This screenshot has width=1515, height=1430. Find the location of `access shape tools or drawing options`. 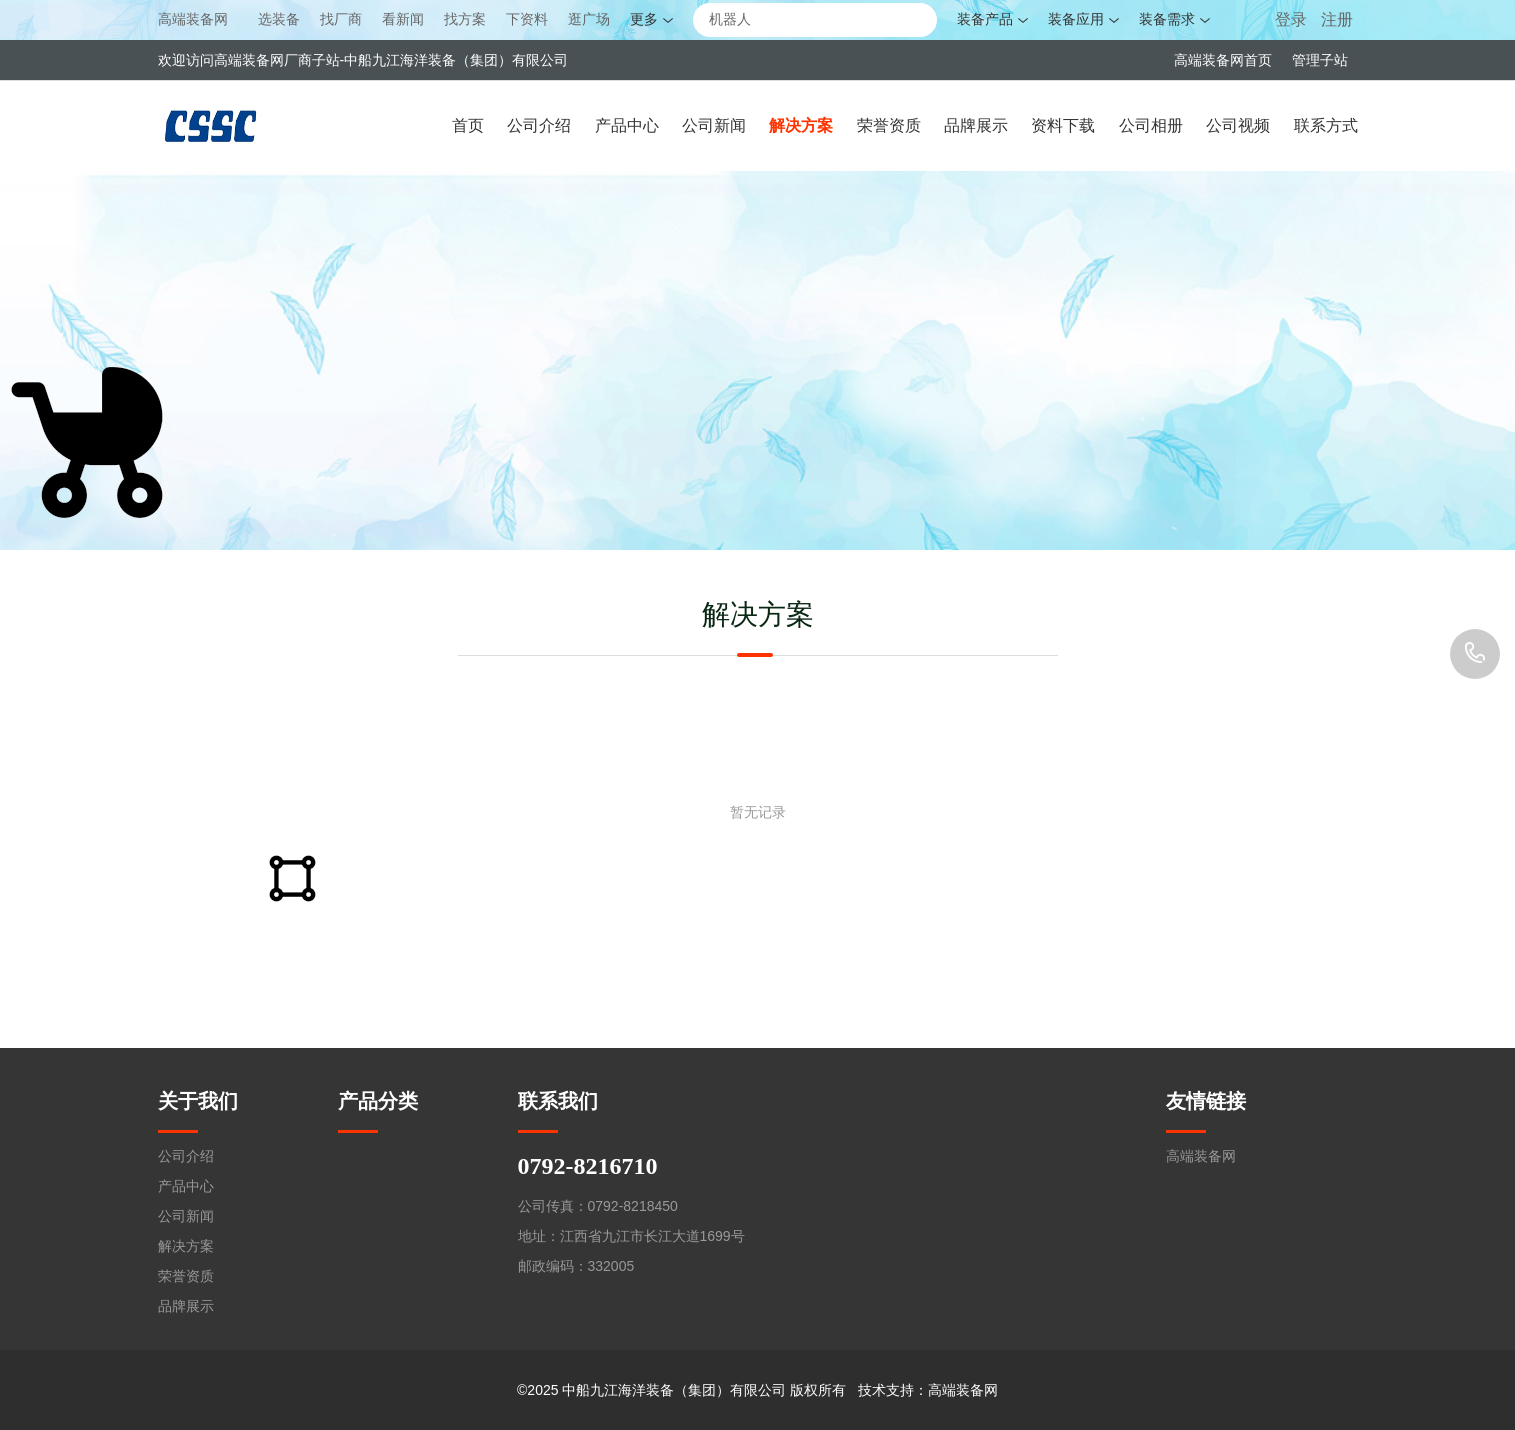

access shape tools or drawing options is located at coordinates (292, 878).